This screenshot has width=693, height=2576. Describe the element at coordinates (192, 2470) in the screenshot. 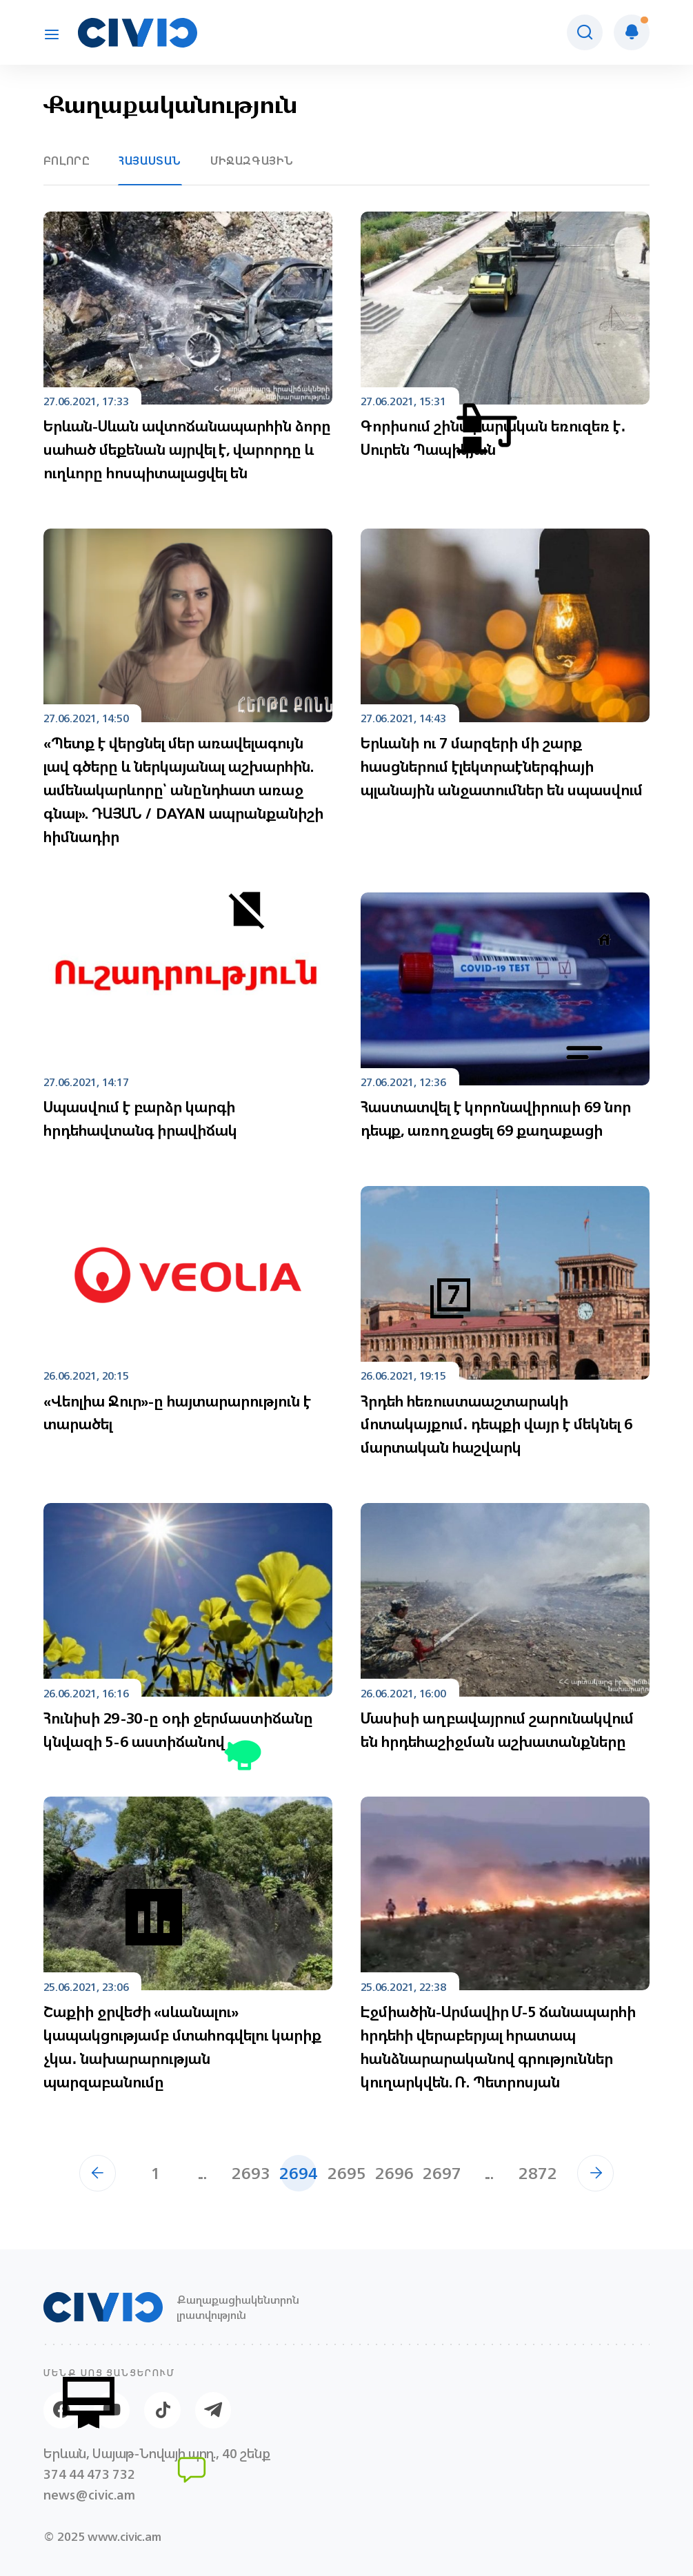

I see `open chat or messaging` at that location.